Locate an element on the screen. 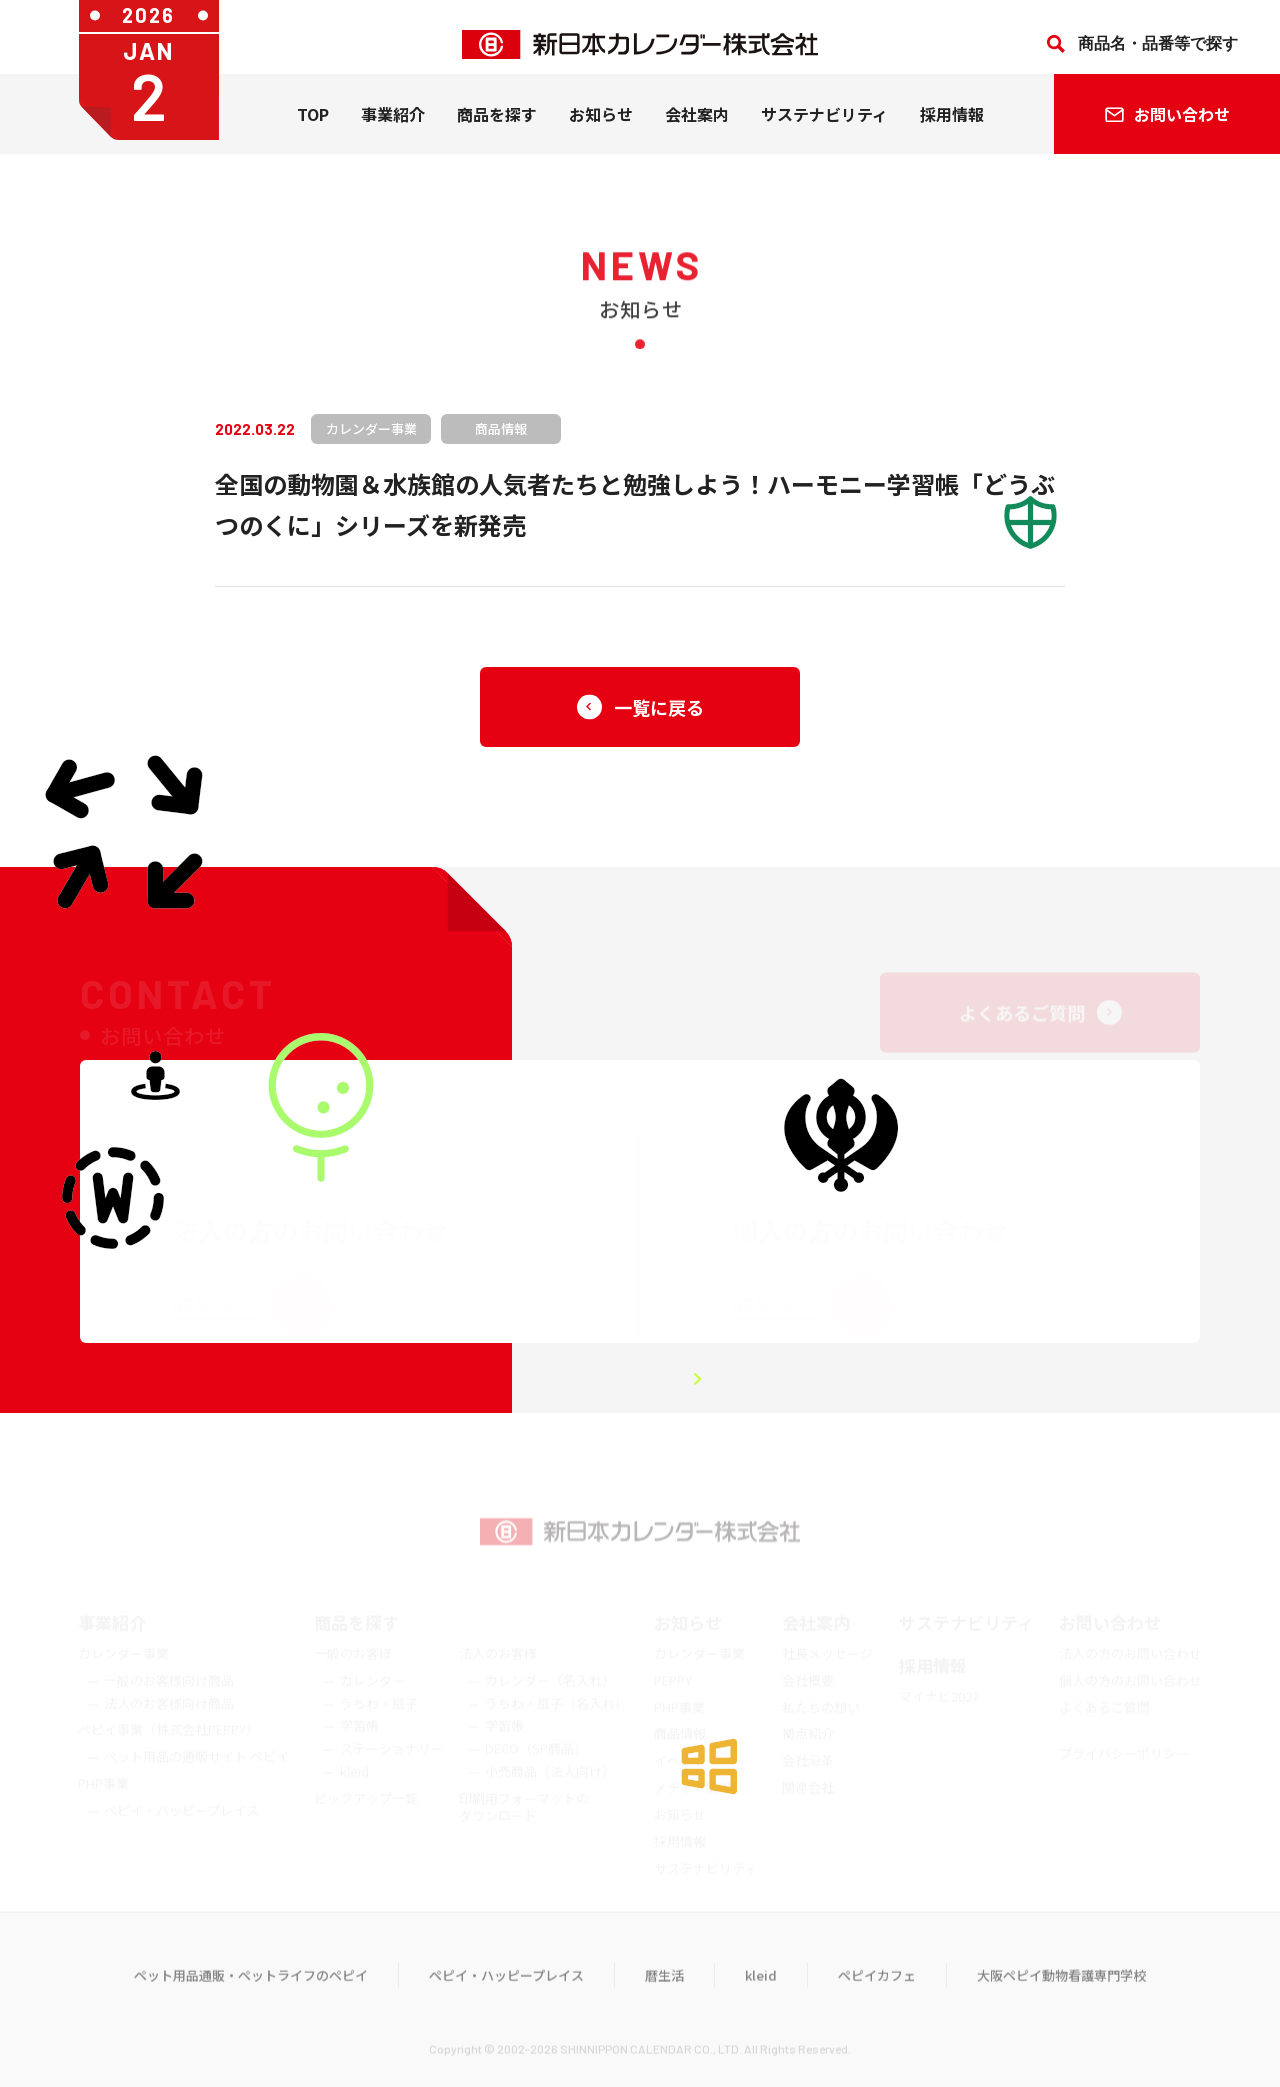  access street view mode is located at coordinates (155, 1075).